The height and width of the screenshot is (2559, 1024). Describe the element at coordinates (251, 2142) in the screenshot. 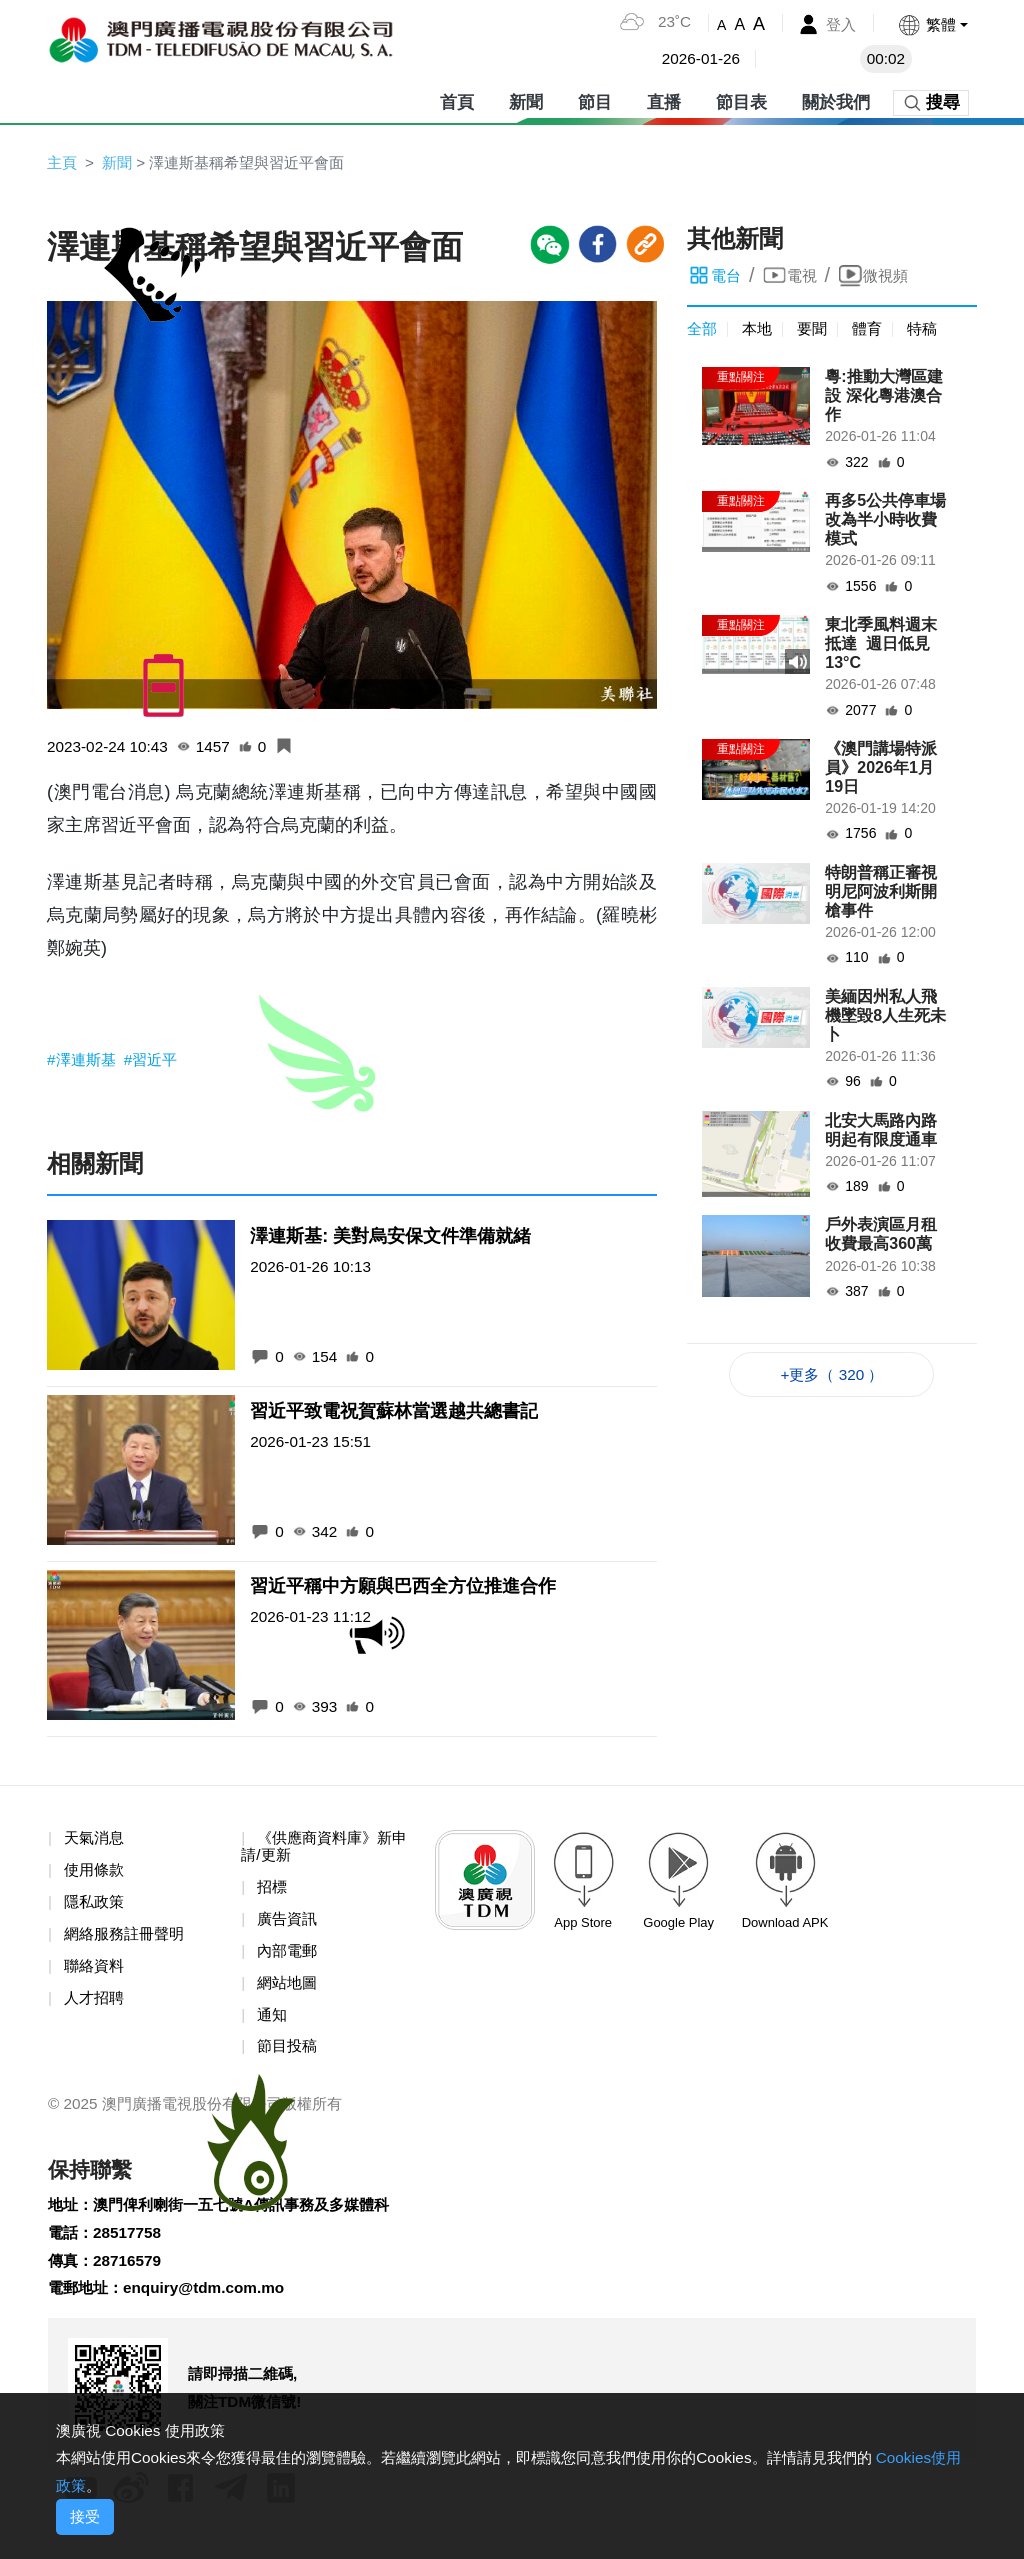

I see `select a spirit or ethereal character class` at that location.